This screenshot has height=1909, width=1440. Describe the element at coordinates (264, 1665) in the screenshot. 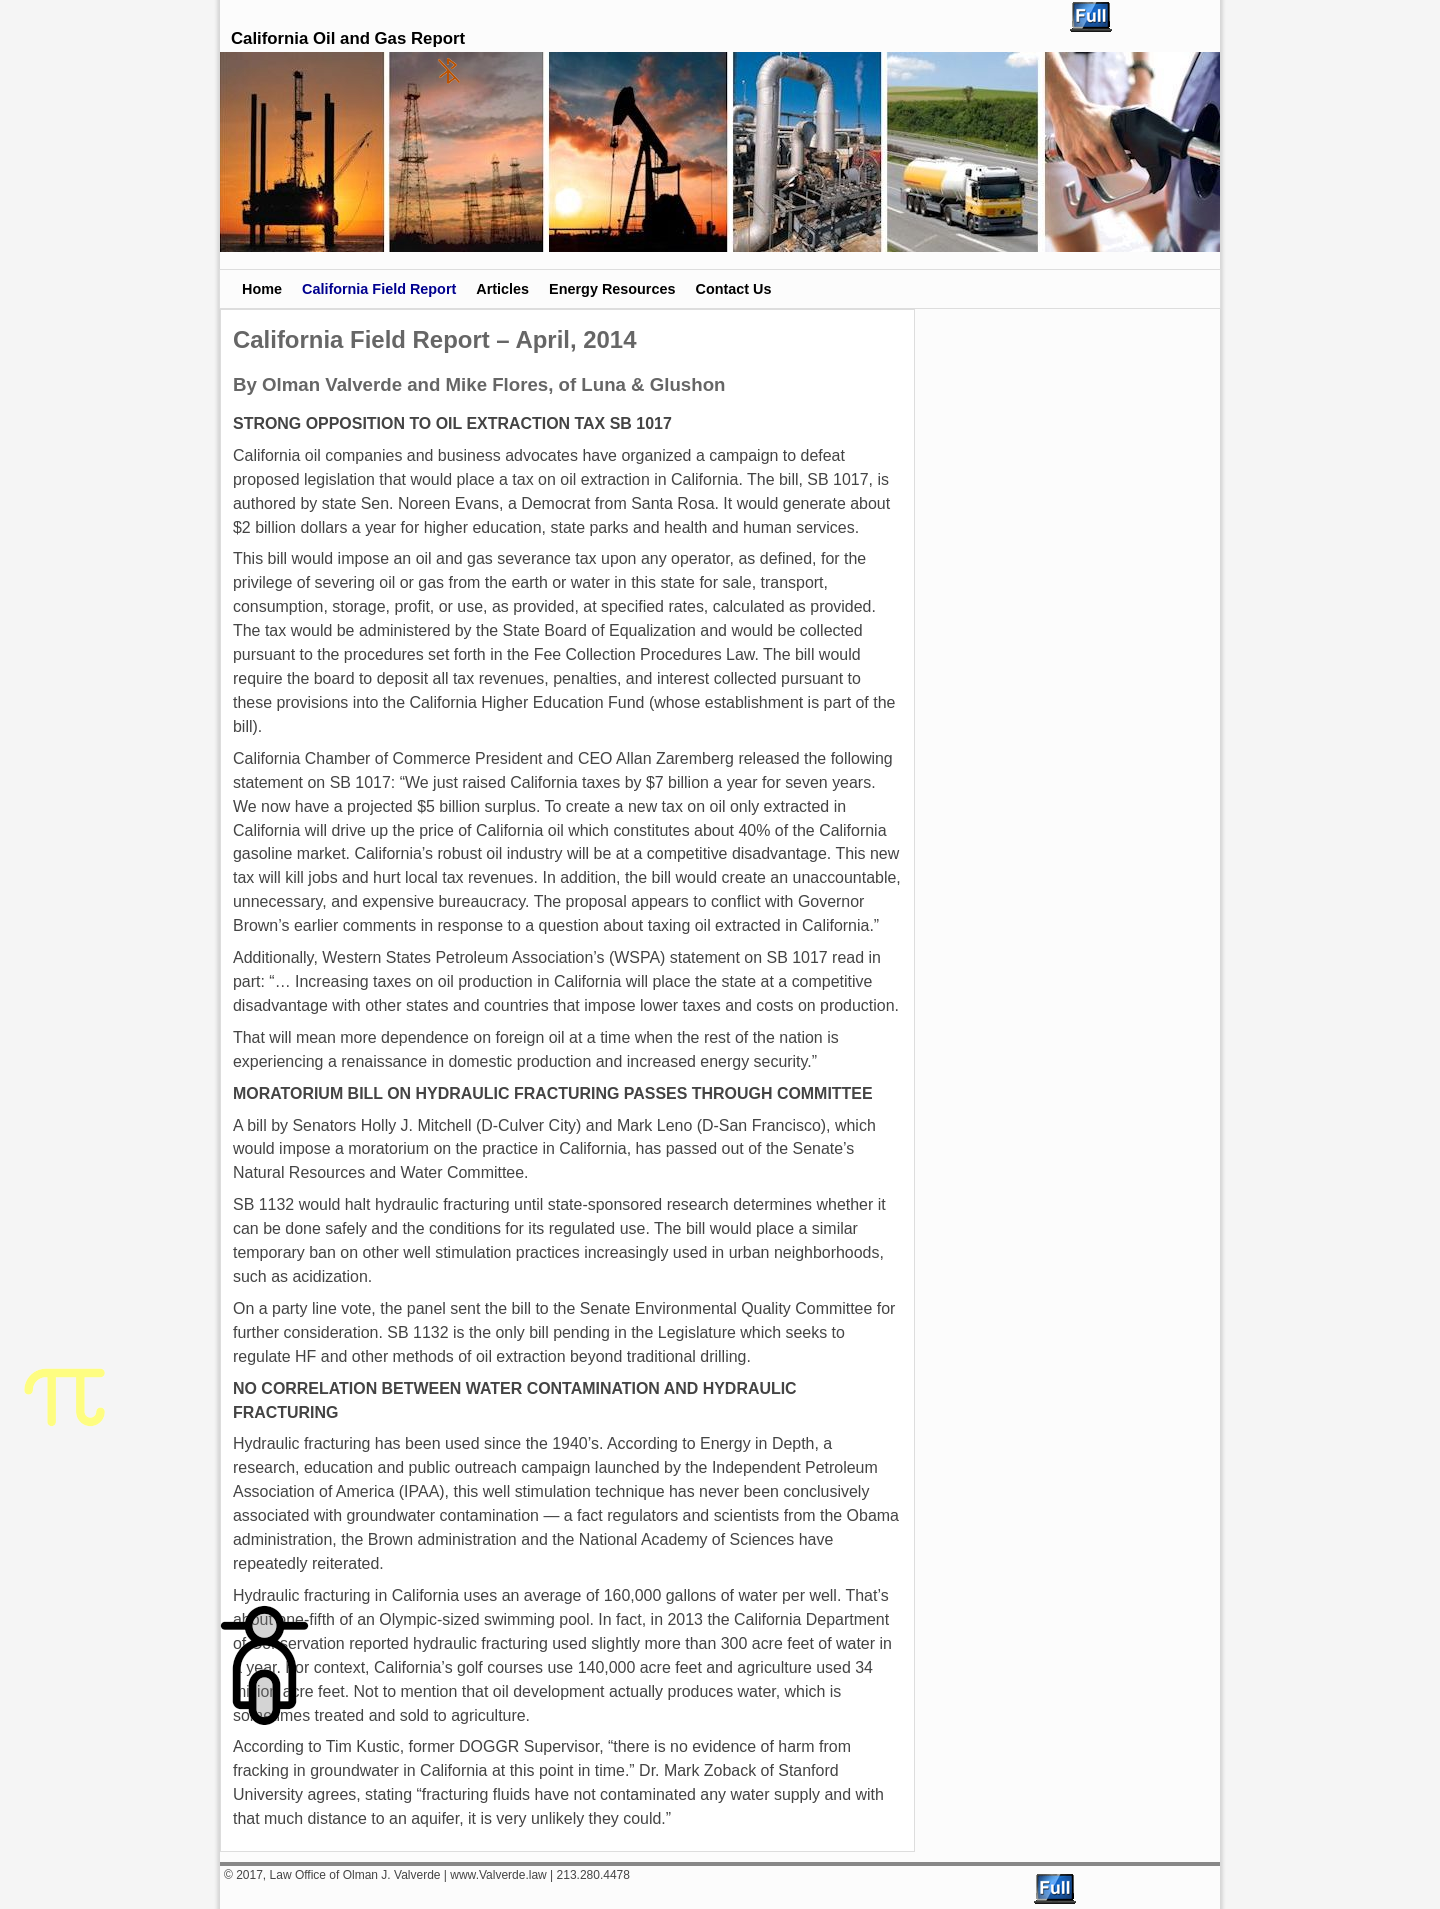

I see `select moped or scooter delivery option` at that location.